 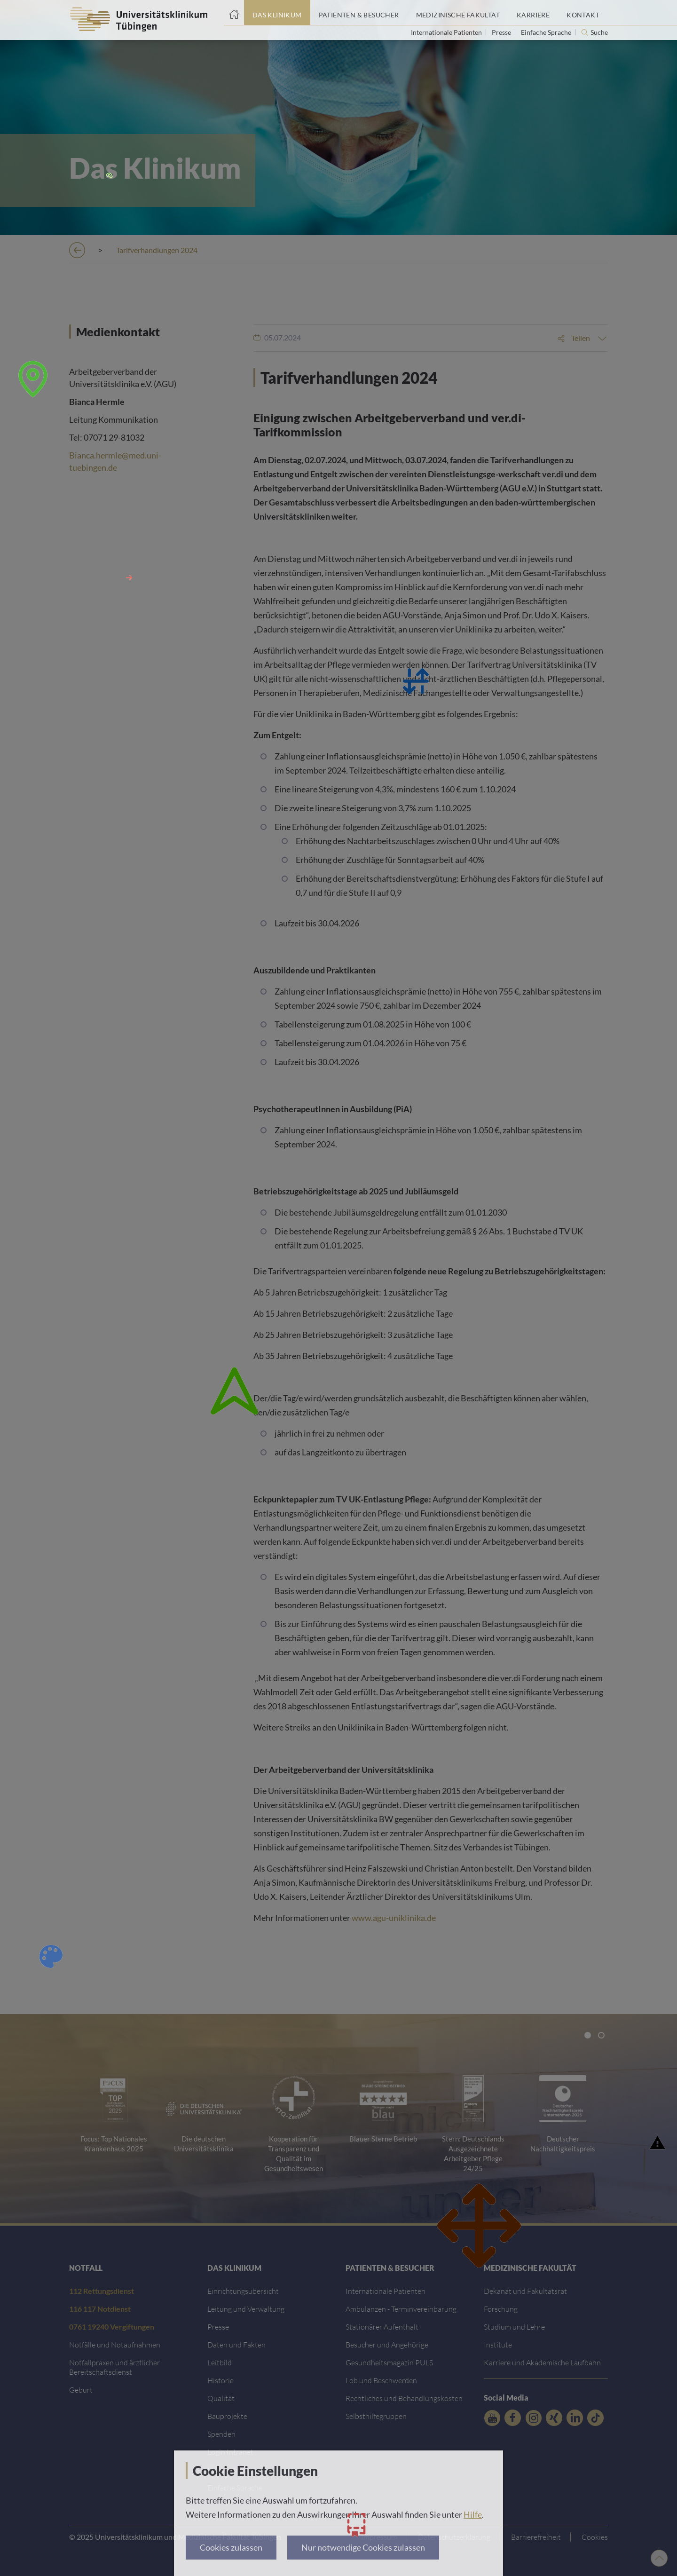 I want to click on open color picker or theme settings, so click(x=51, y=1956).